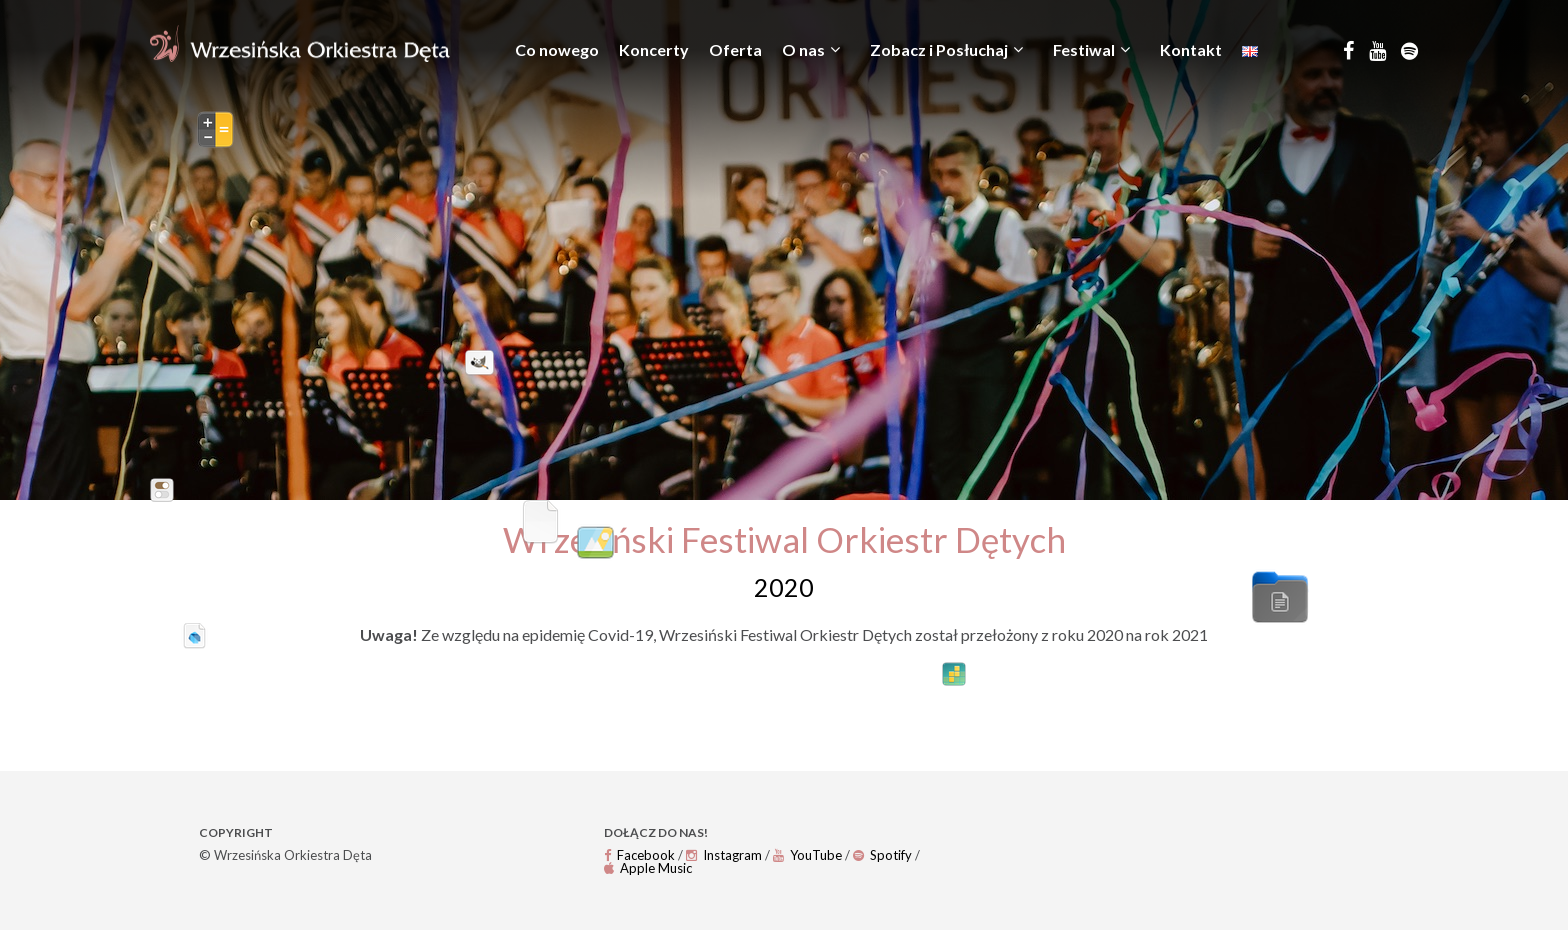  Describe the element at coordinates (540, 521) in the screenshot. I see `preview a text file before opening` at that location.